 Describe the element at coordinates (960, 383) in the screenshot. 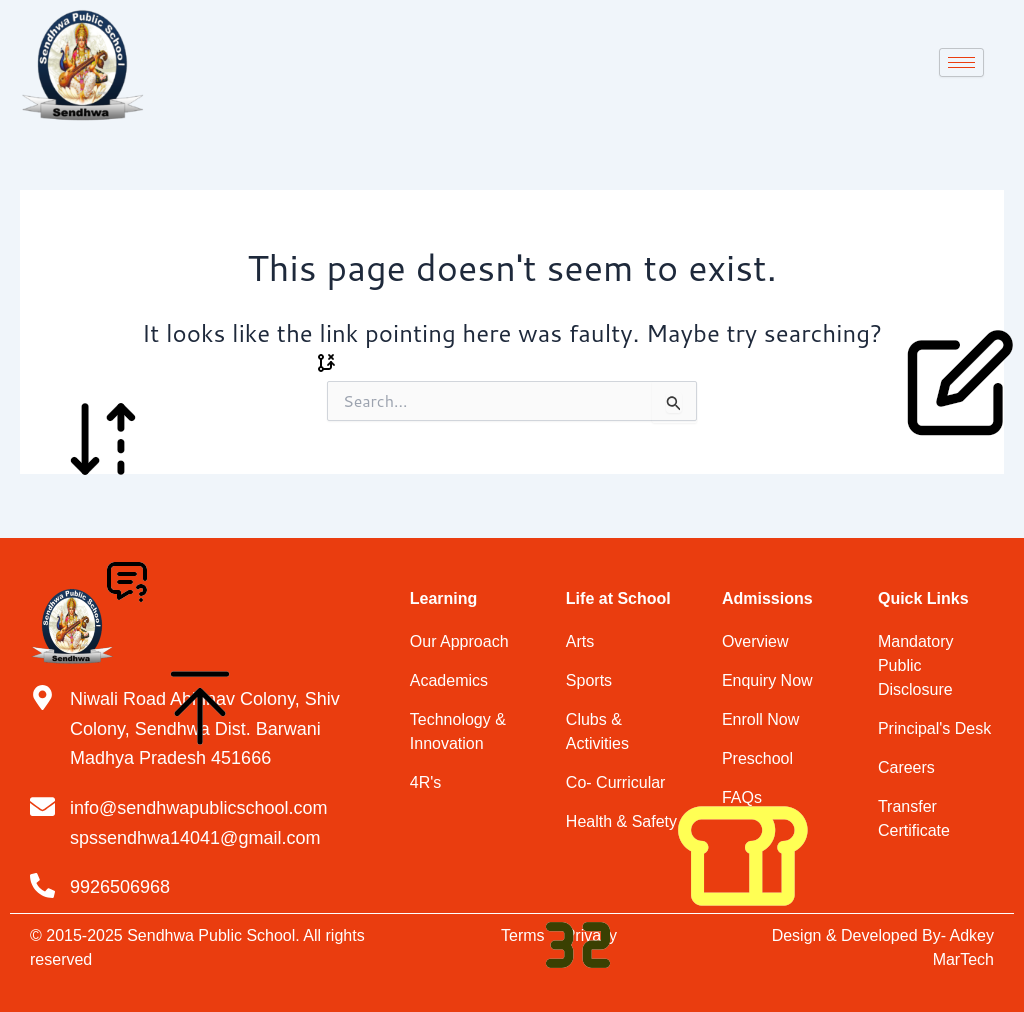

I see `edit or modify content` at that location.